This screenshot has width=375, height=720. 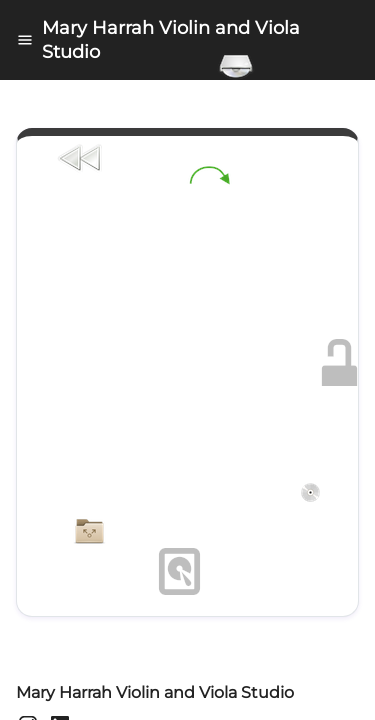 I want to click on rewind or seek backward in media playback, so click(x=79, y=158).